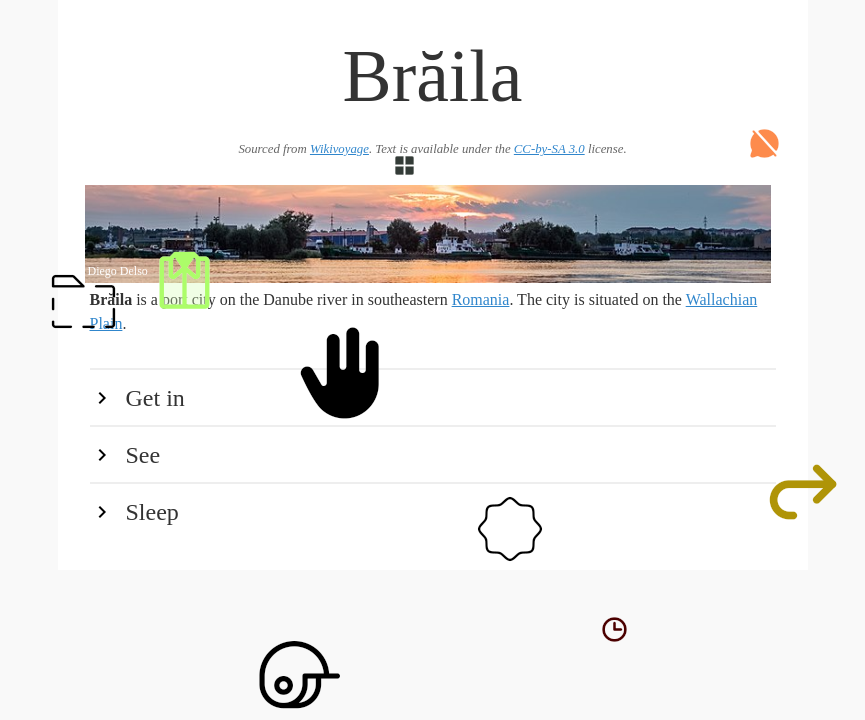  Describe the element at coordinates (805, 492) in the screenshot. I see `forward a message or email` at that location.